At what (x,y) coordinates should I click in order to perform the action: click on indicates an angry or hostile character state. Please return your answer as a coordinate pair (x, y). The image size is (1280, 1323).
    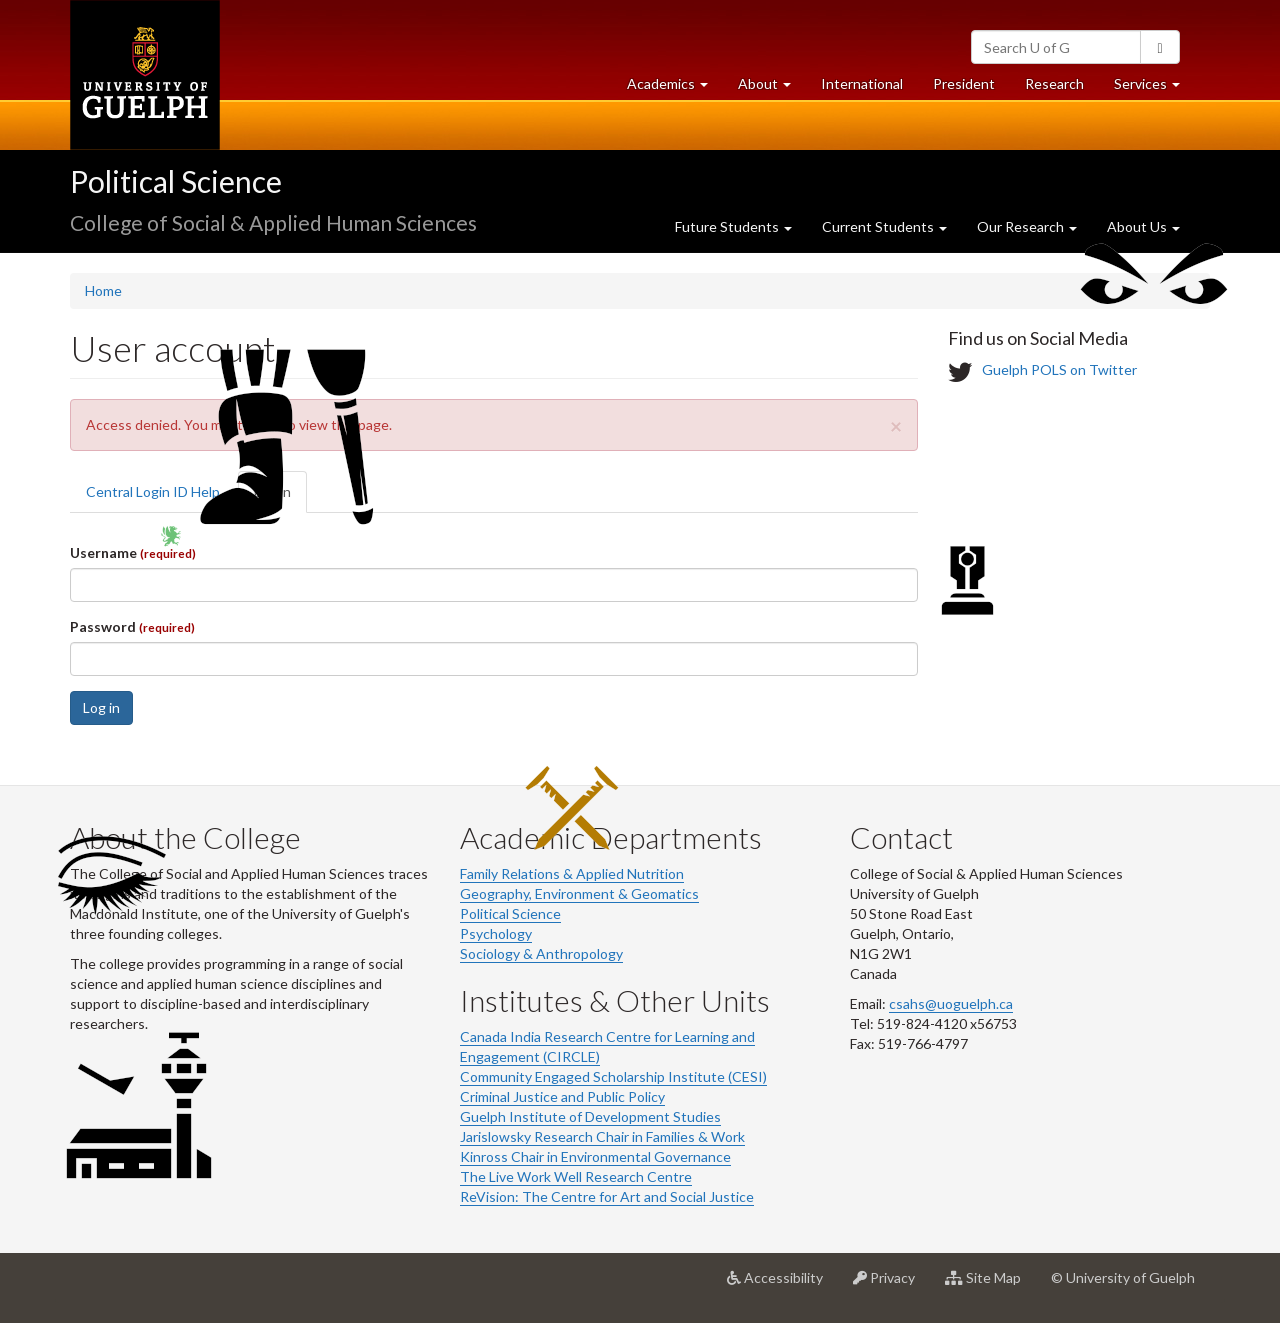
    Looking at the image, I should click on (1154, 277).